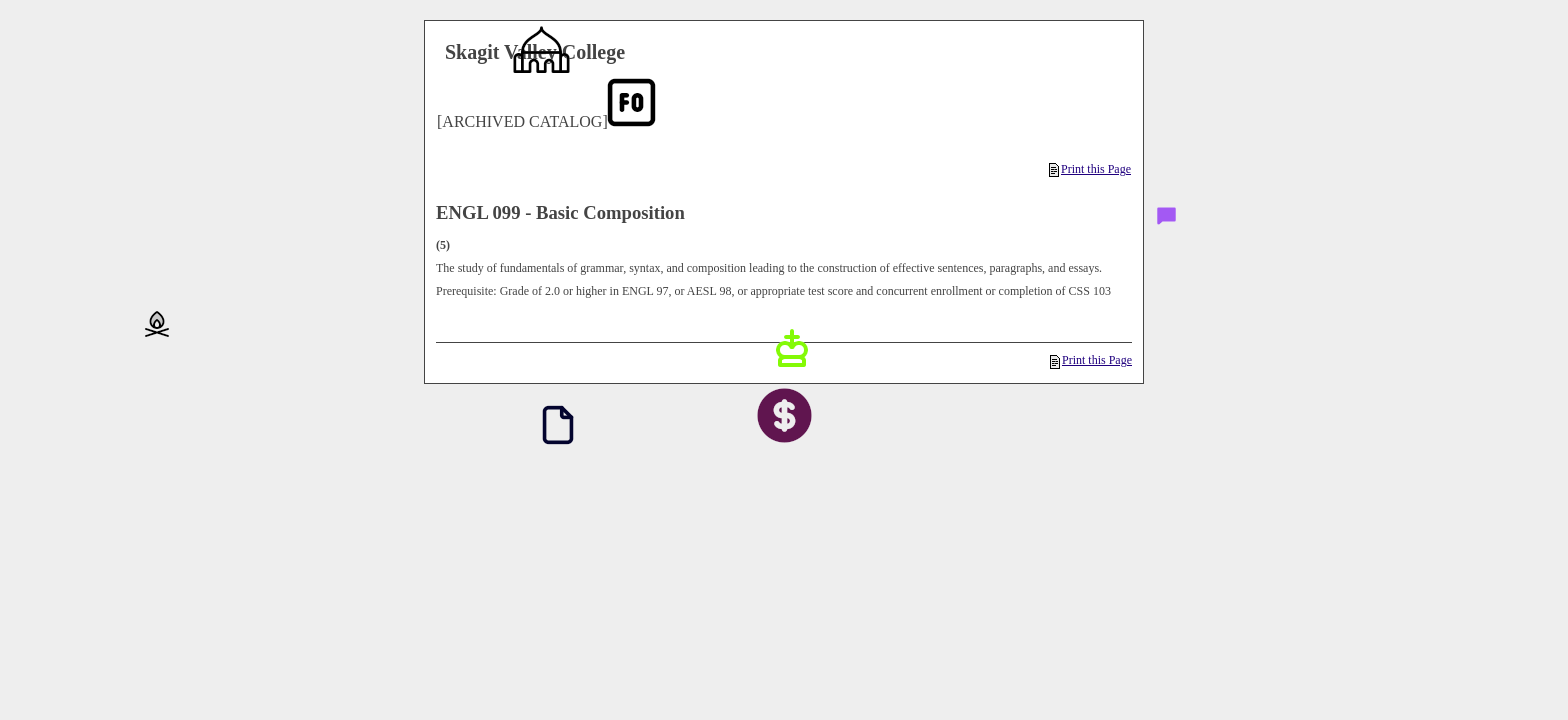  Describe the element at coordinates (558, 425) in the screenshot. I see `view or open a file` at that location.